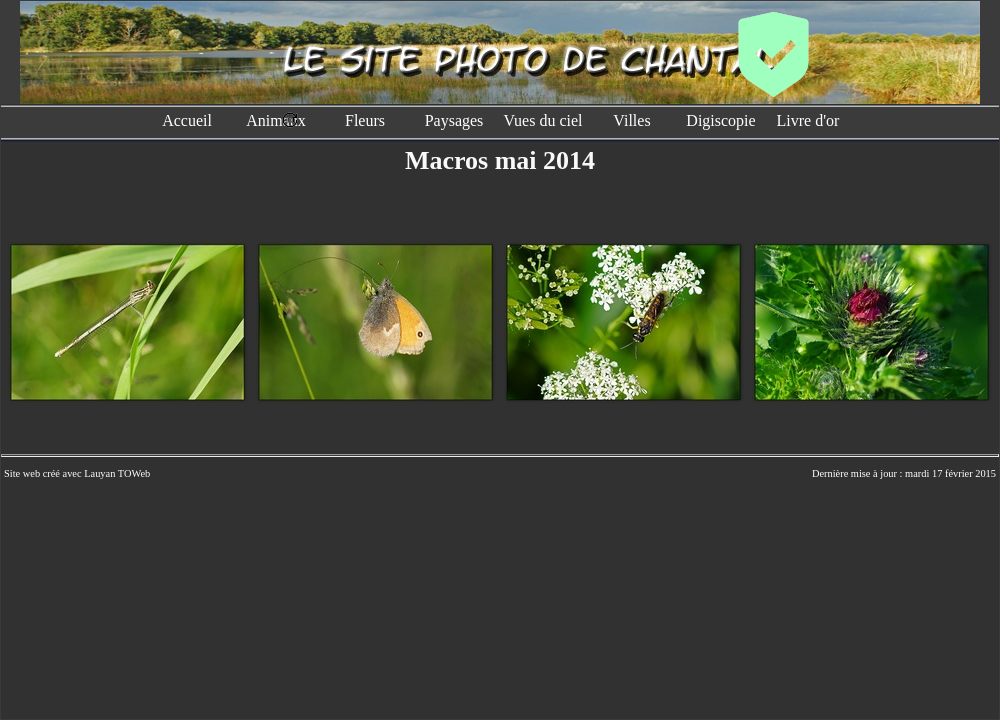  What do you see at coordinates (290, 120) in the screenshot?
I see `skip forward 30 seconds` at bounding box center [290, 120].